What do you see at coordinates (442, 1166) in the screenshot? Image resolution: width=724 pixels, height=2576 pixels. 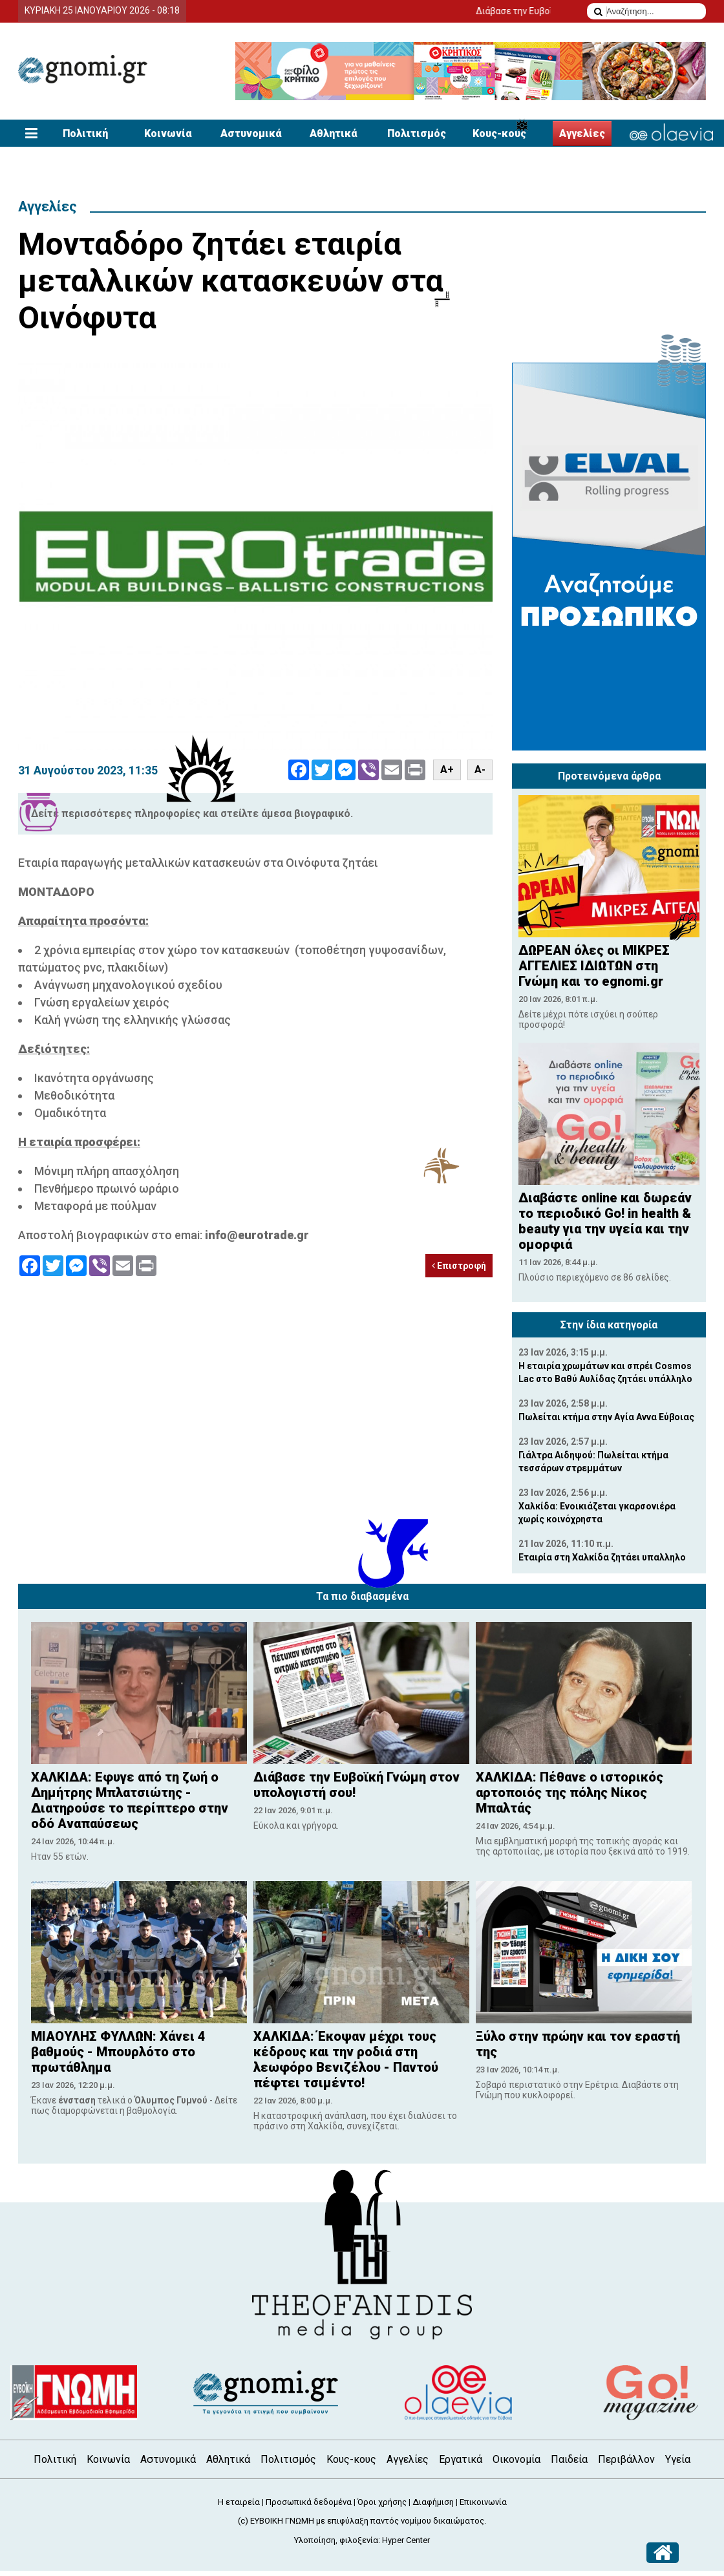 I see `select anubis character or deity` at bounding box center [442, 1166].